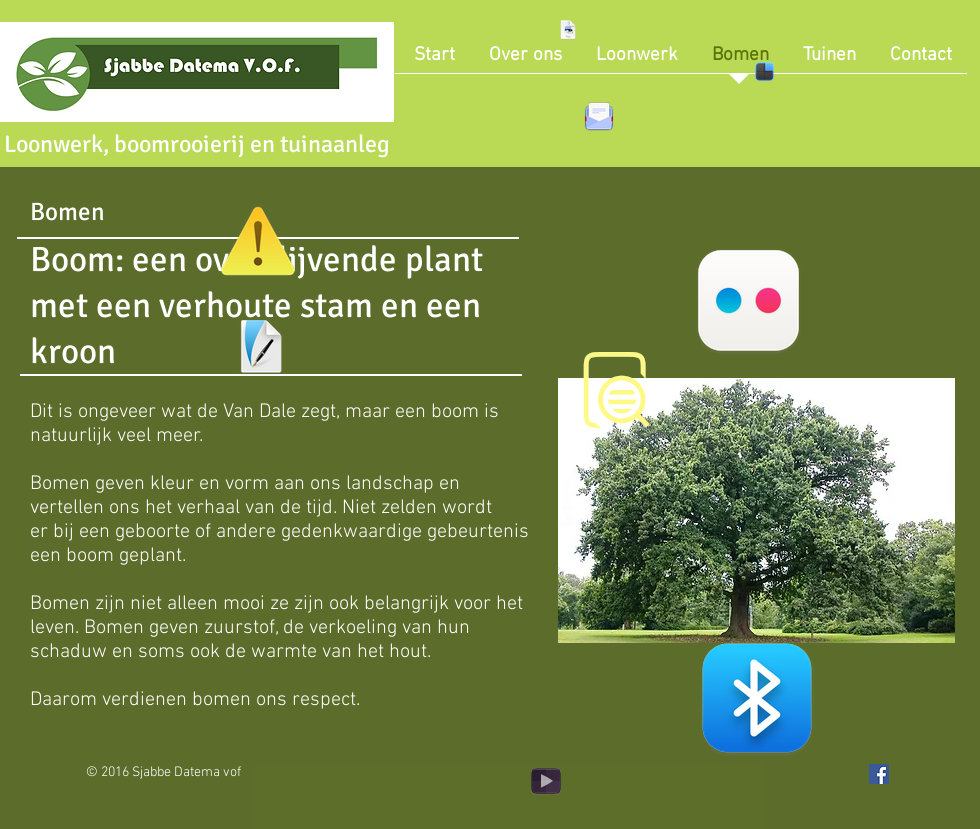 Image resolution: width=980 pixels, height=829 pixels. Describe the element at coordinates (617, 390) in the screenshot. I see `open document viewer app` at that location.